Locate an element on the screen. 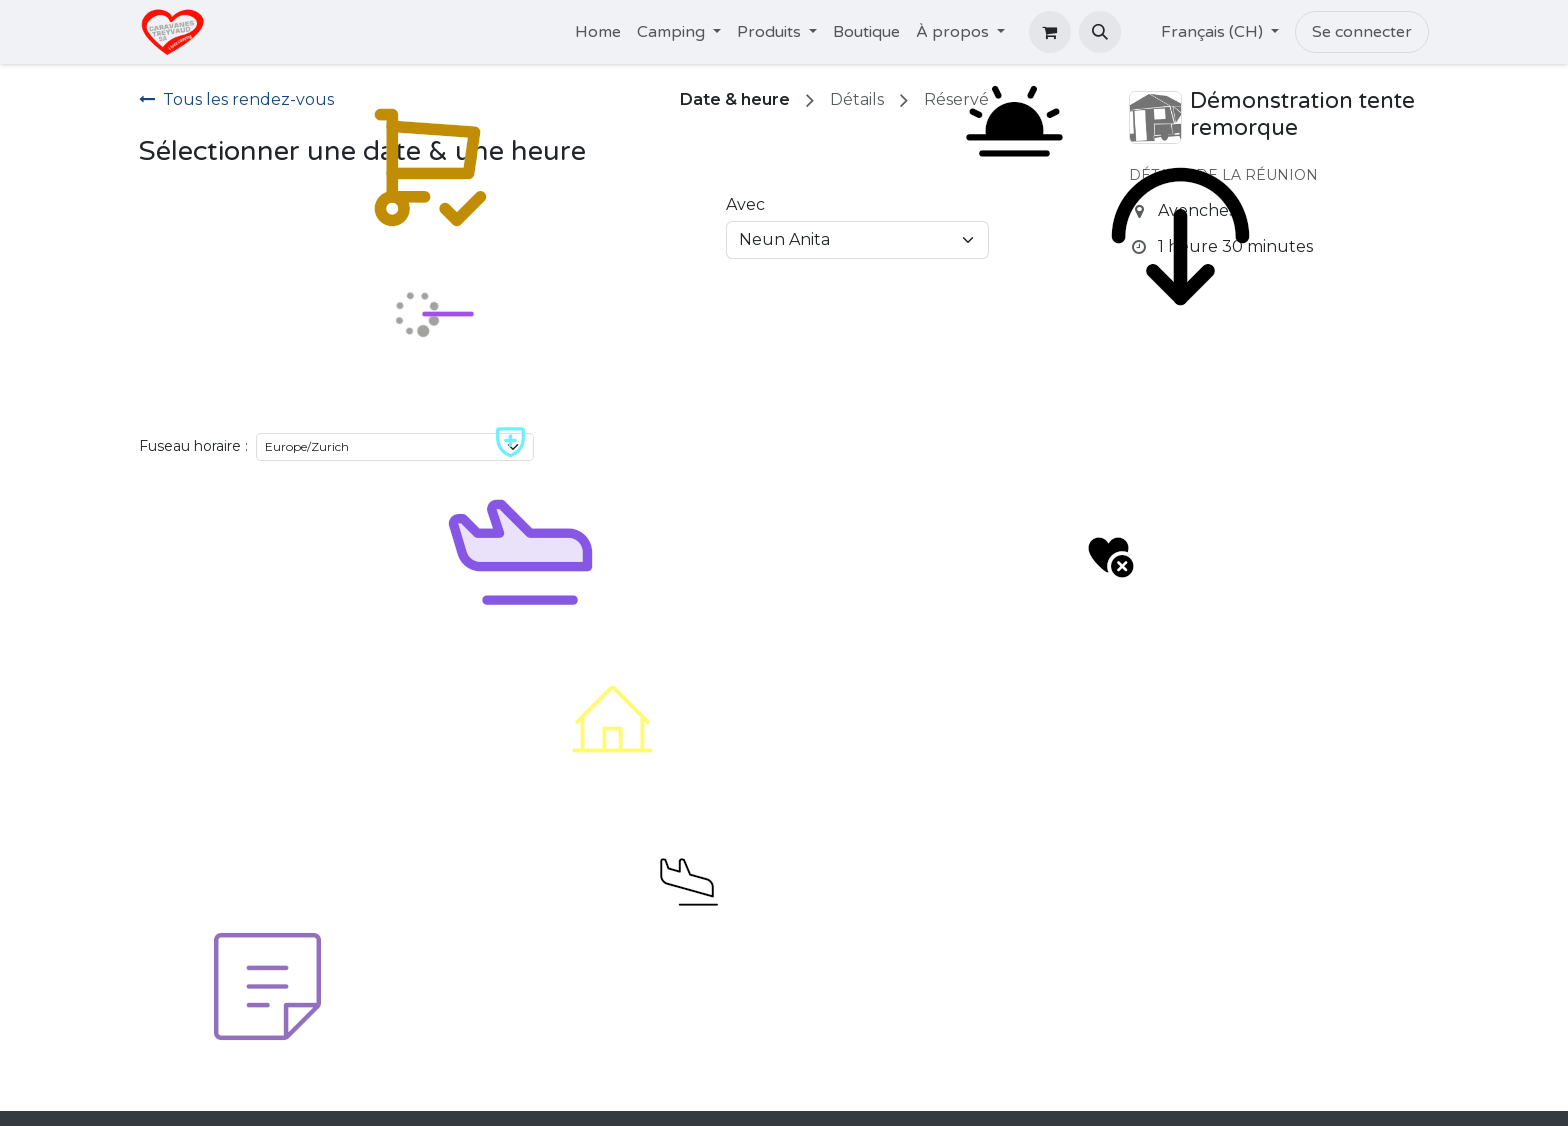 This screenshot has width=1568, height=1126. remove item from favorites is located at coordinates (1111, 555).